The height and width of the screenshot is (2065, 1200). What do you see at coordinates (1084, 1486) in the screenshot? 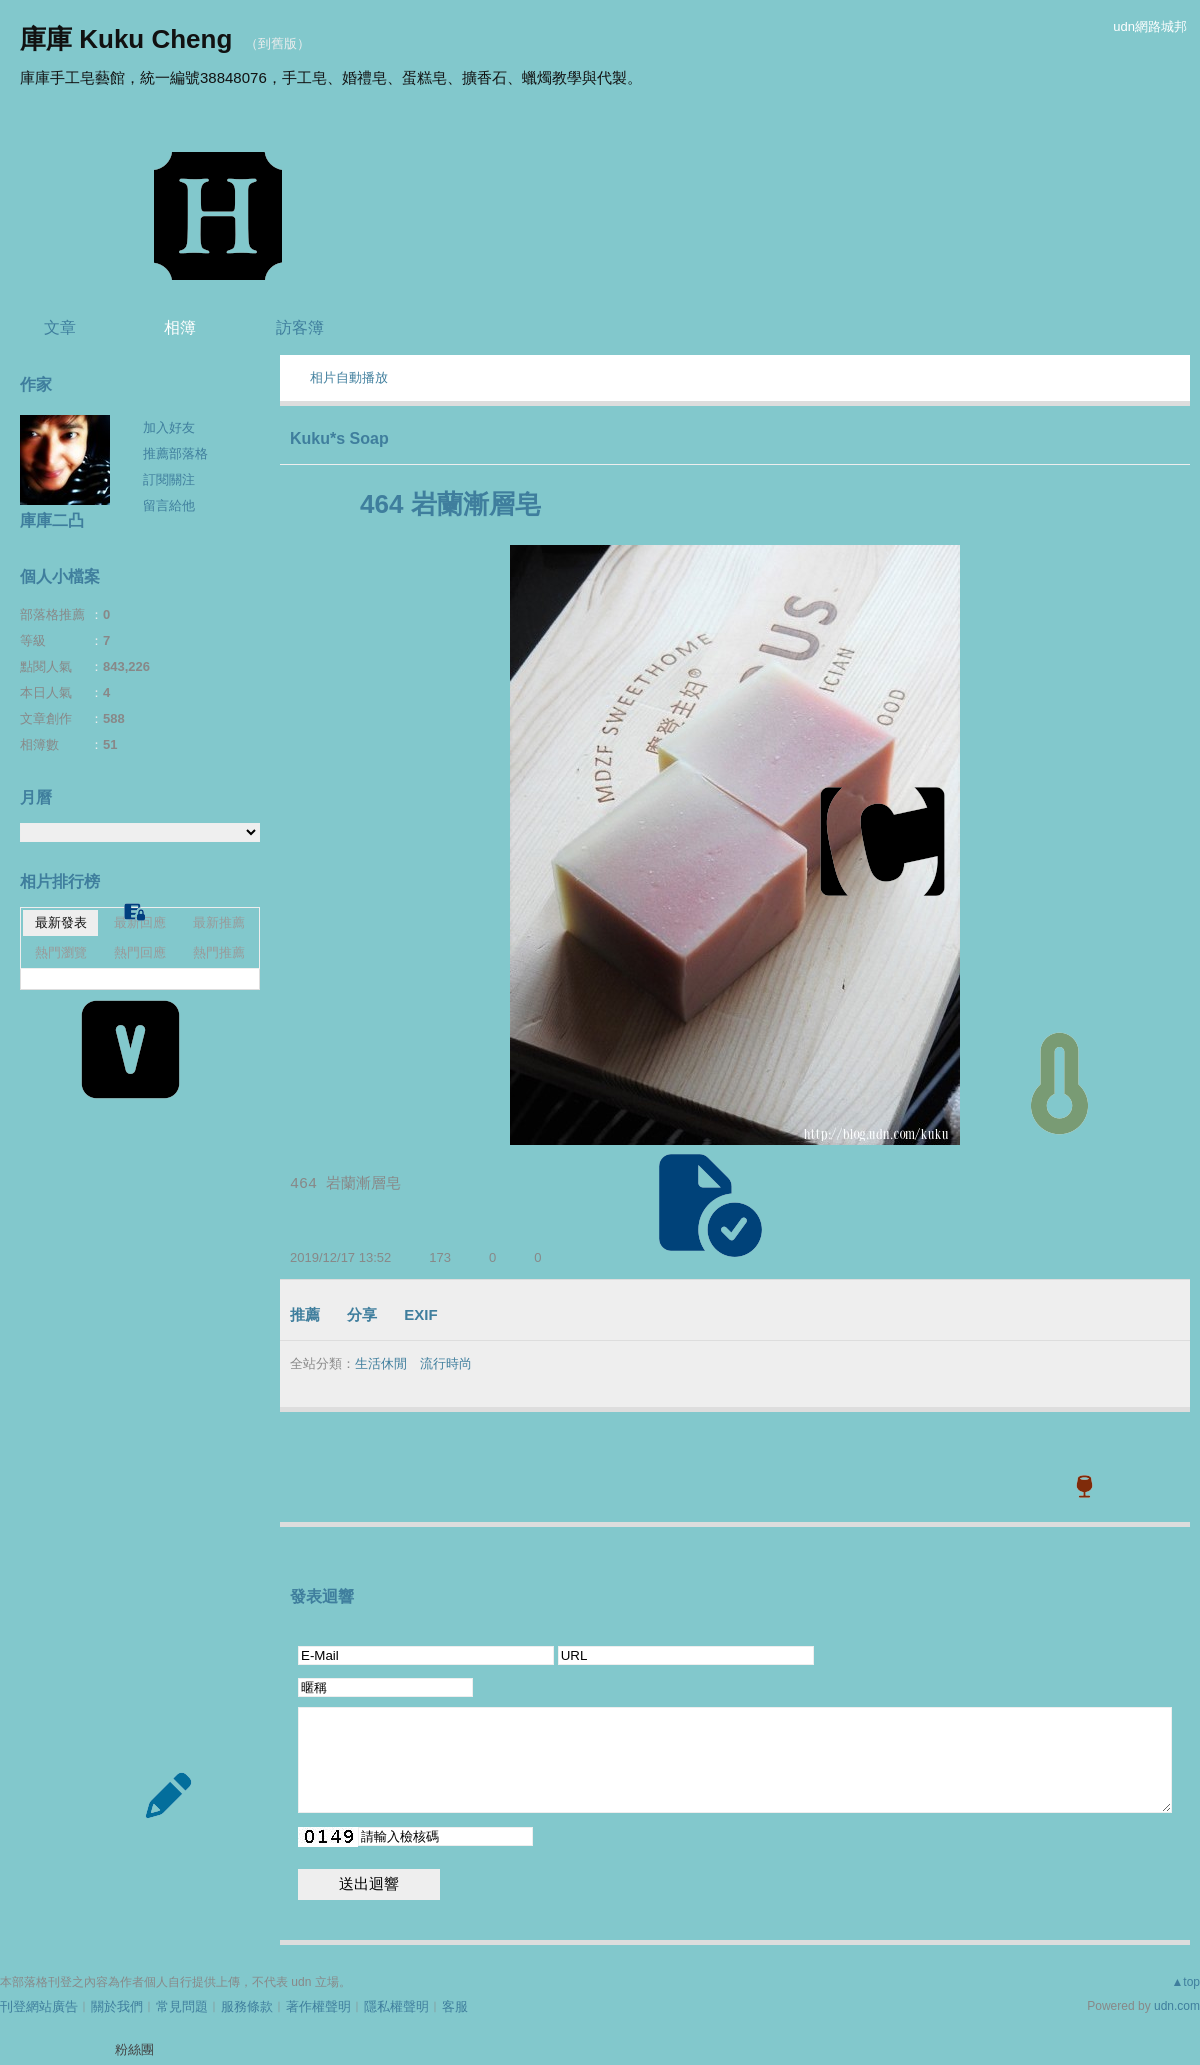
I see `view drink or beverage options` at bounding box center [1084, 1486].